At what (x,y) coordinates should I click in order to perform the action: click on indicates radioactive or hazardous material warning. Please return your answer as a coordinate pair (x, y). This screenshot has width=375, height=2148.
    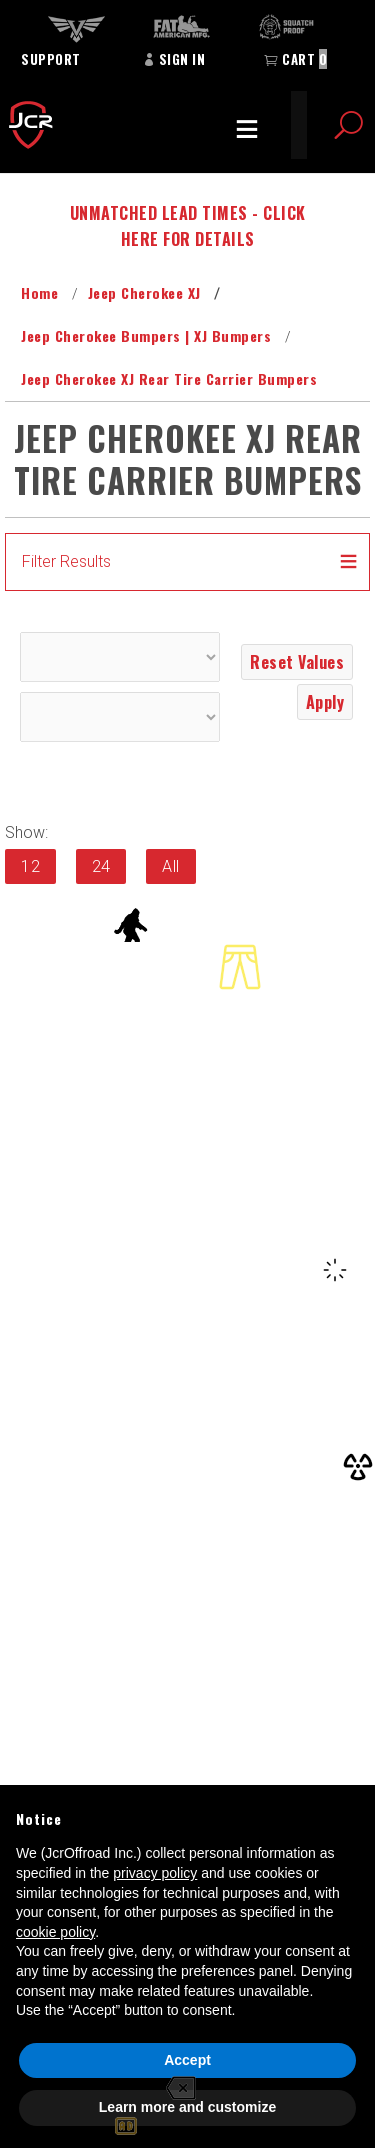
    Looking at the image, I should click on (358, 1466).